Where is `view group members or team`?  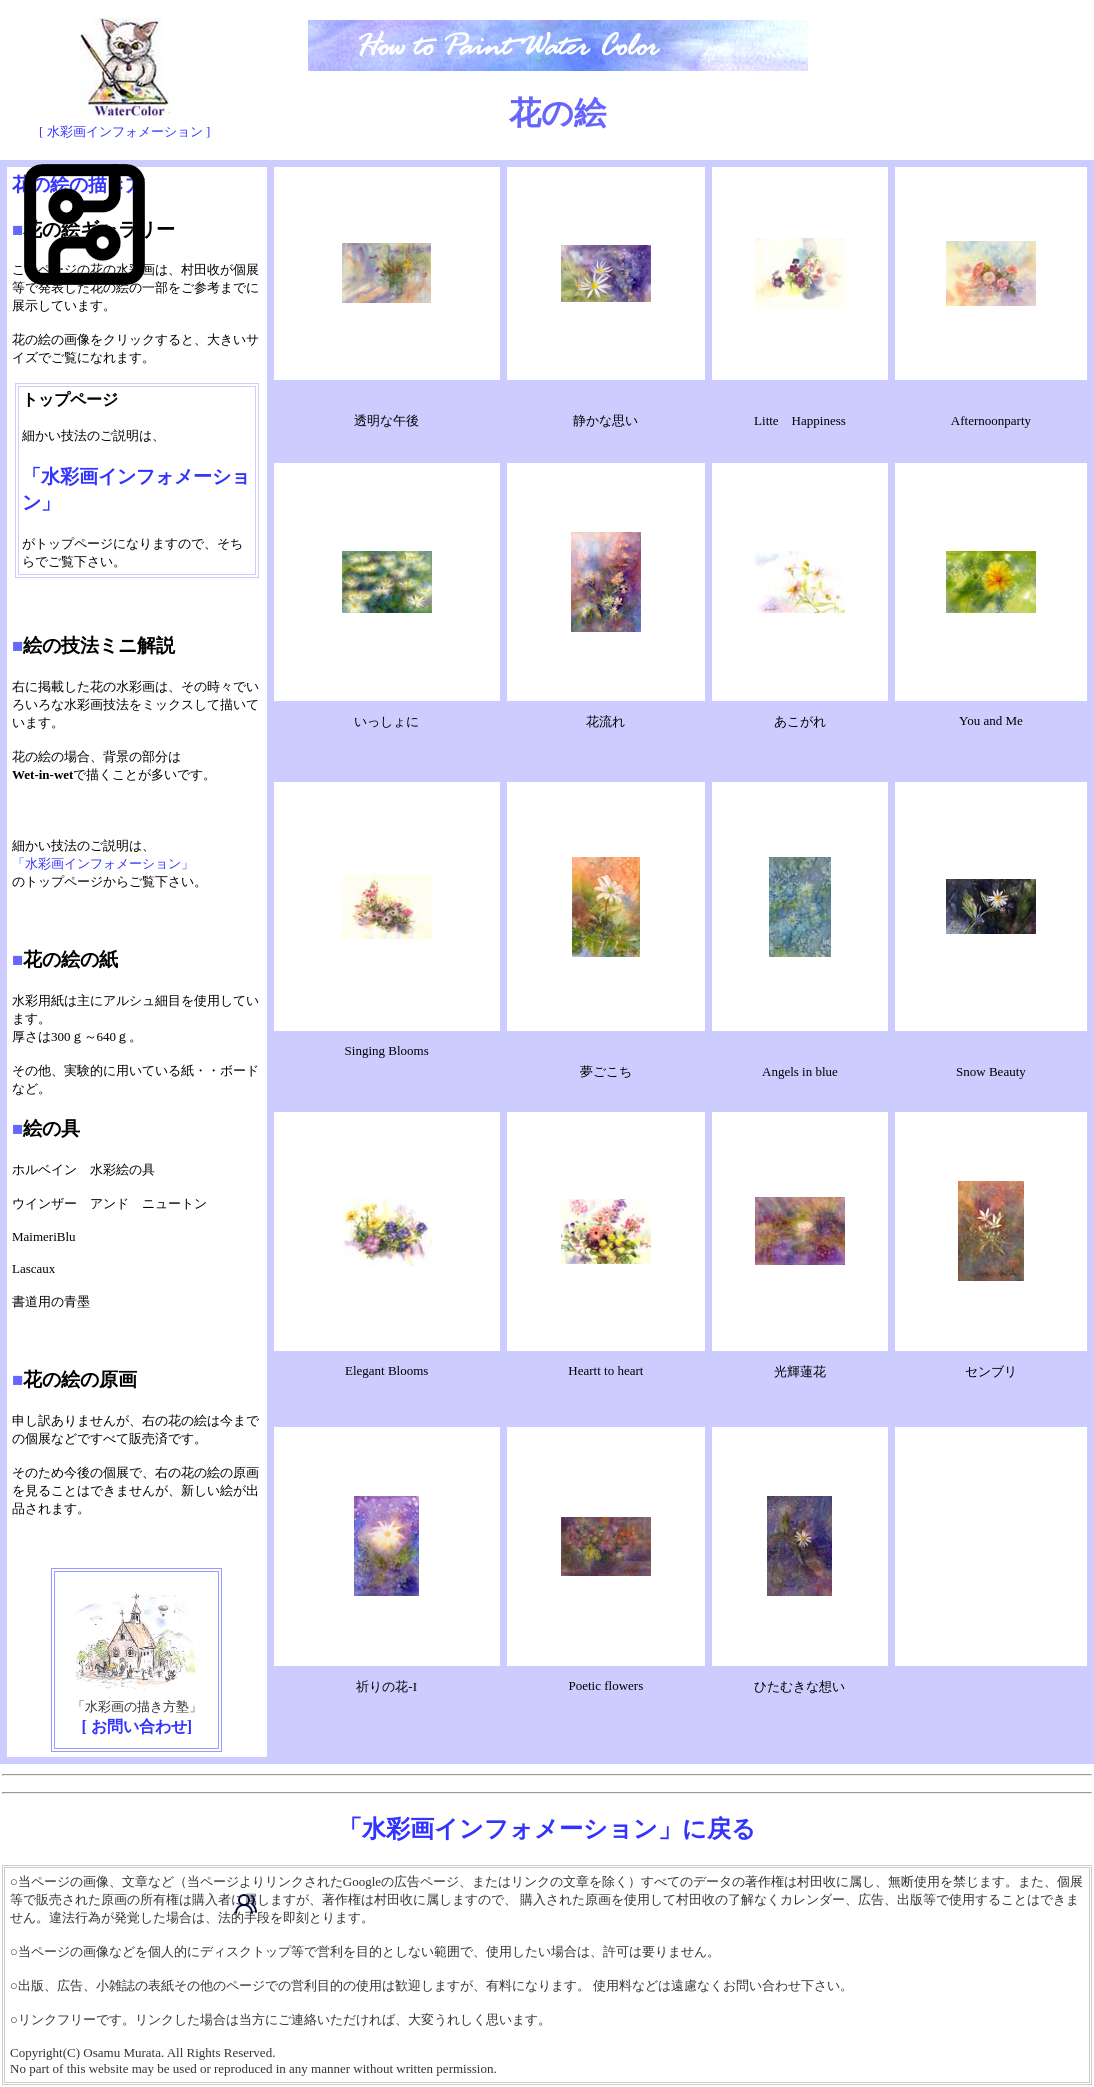
view group members or team is located at coordinates (246, 1904).